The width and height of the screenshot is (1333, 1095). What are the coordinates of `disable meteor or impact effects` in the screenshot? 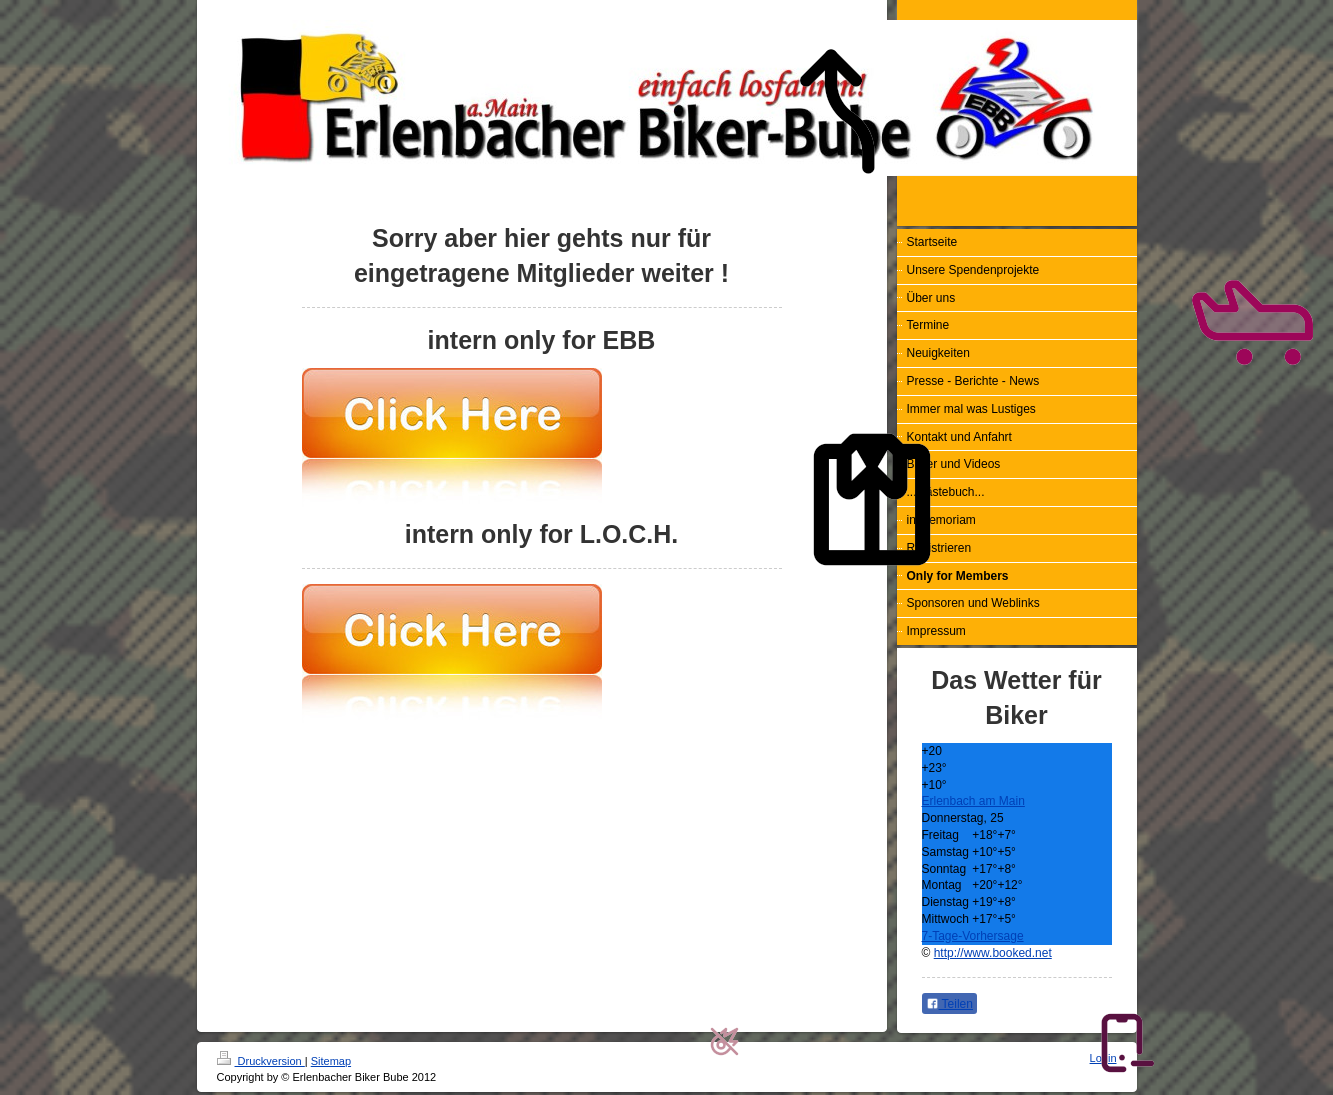 It's located at (724, 1041).